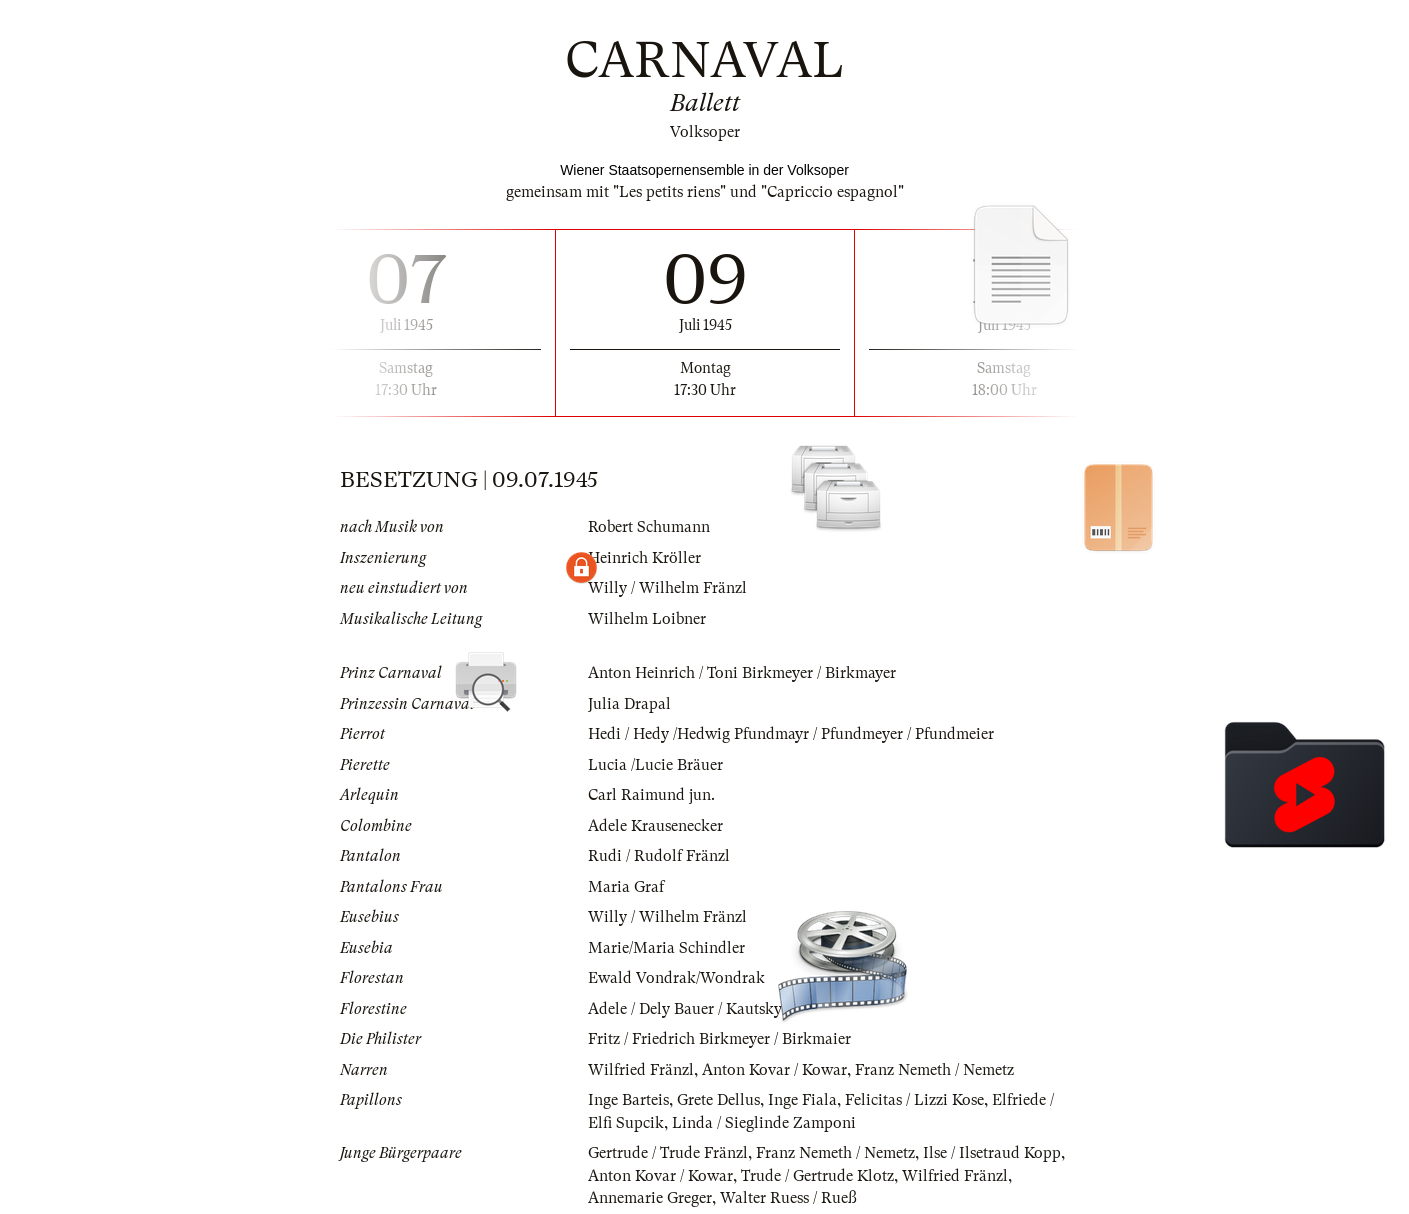 This screenshot has width=1409, height=1214. I want to click on open a text document, so click(1021, 265).